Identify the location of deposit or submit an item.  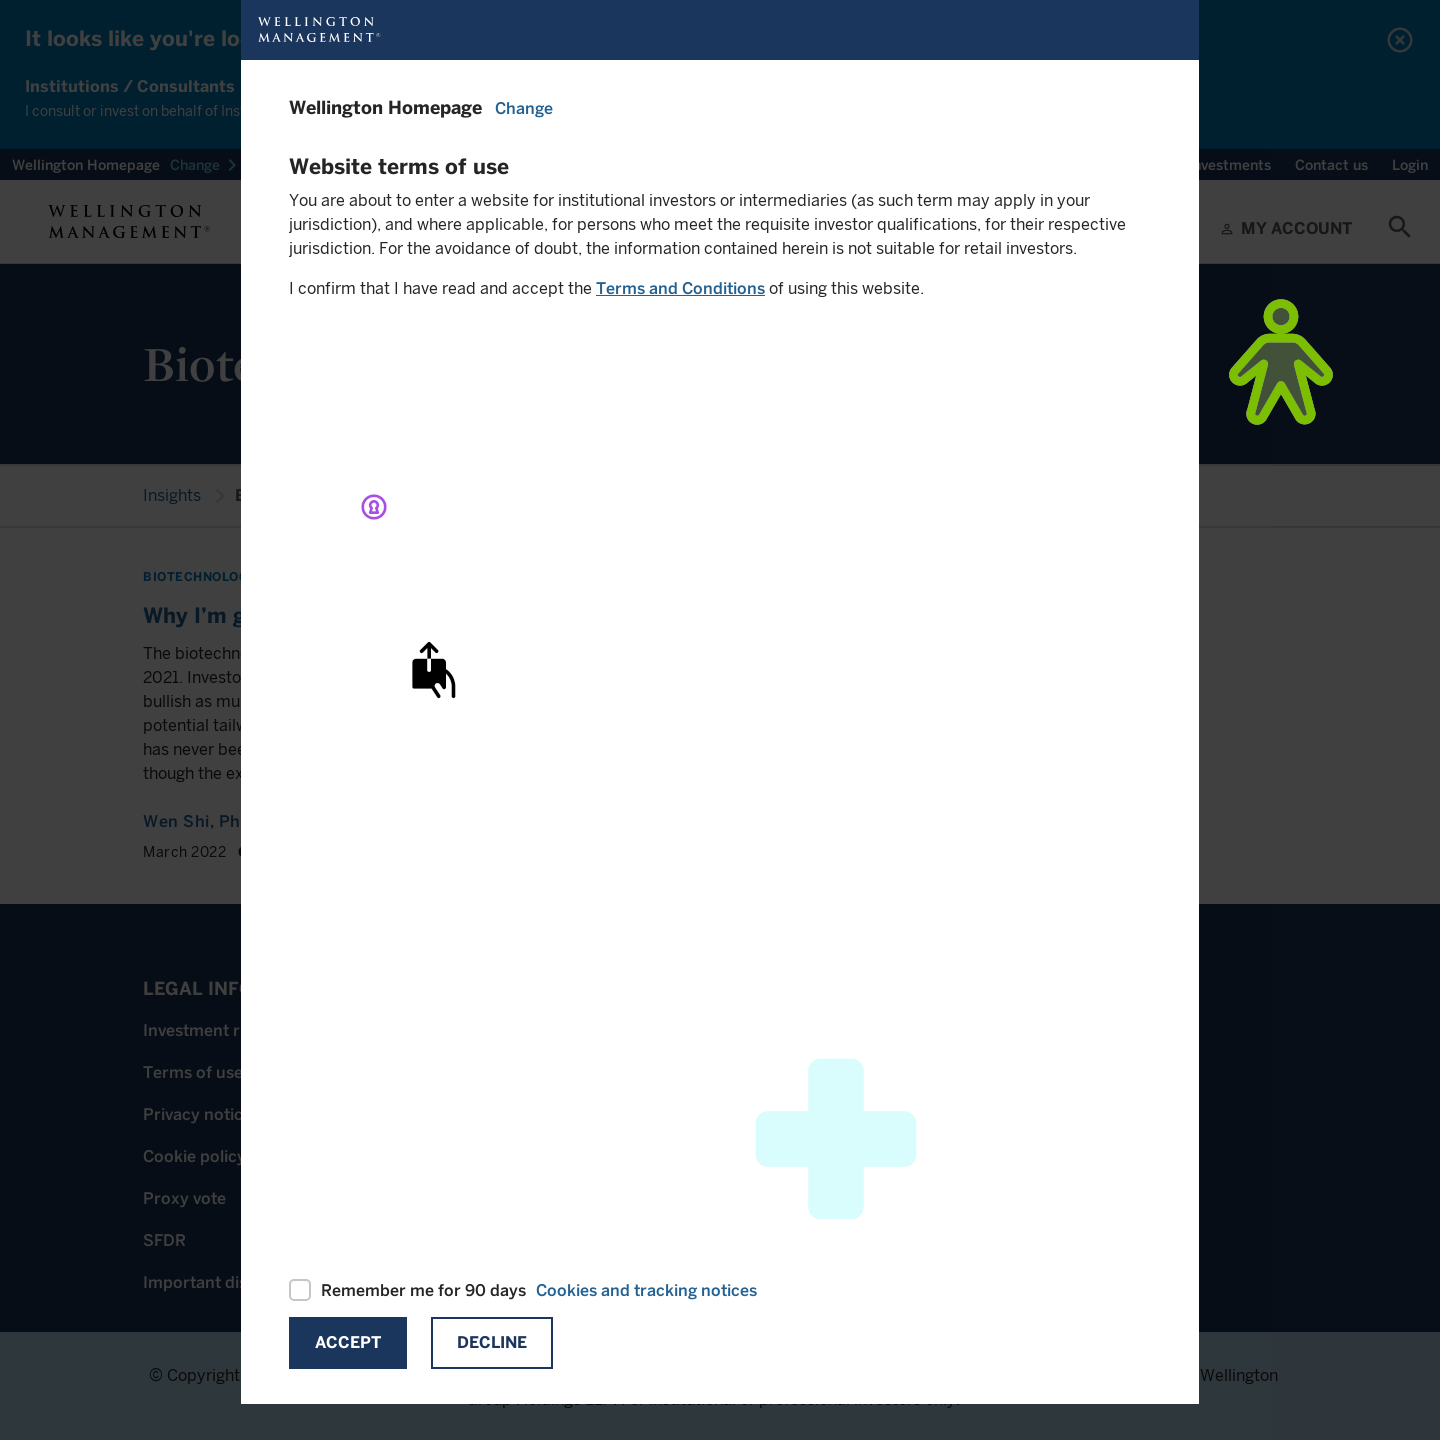
(431, 670).